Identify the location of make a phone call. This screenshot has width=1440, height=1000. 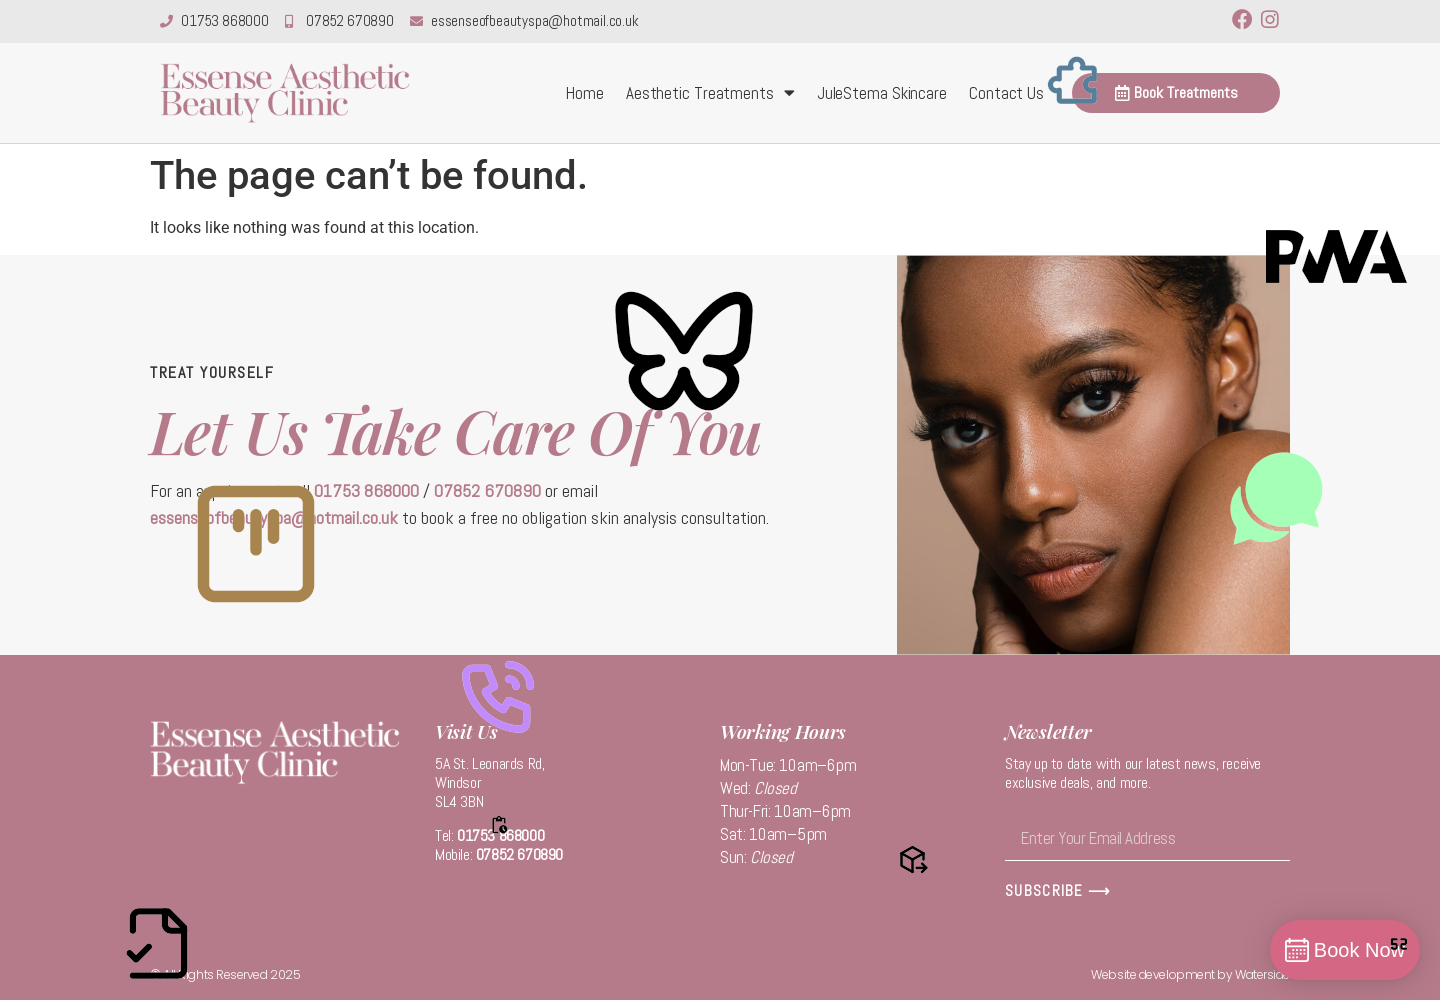
(498, 697).